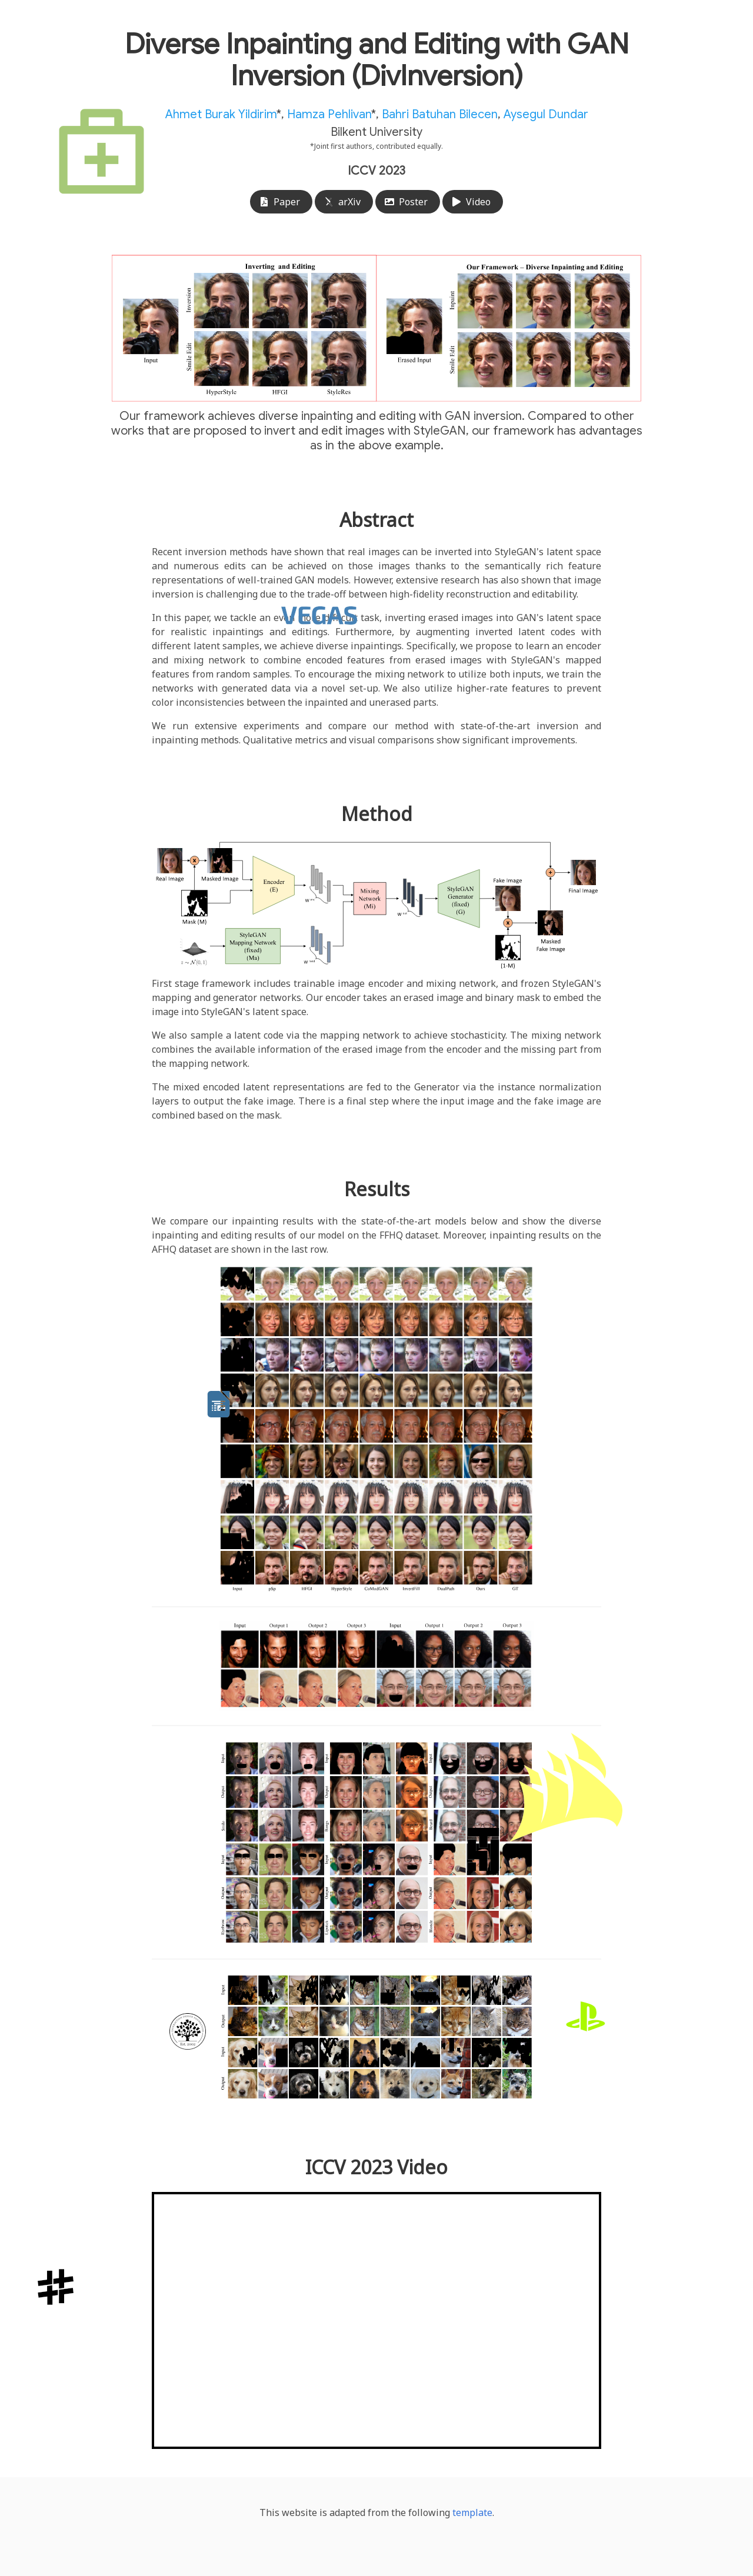 This screenshot has width=753, height=2576. Describe the element at coordinates (55, 2287) in the screenshot. I see `sharp electronics brand logo` at that location.